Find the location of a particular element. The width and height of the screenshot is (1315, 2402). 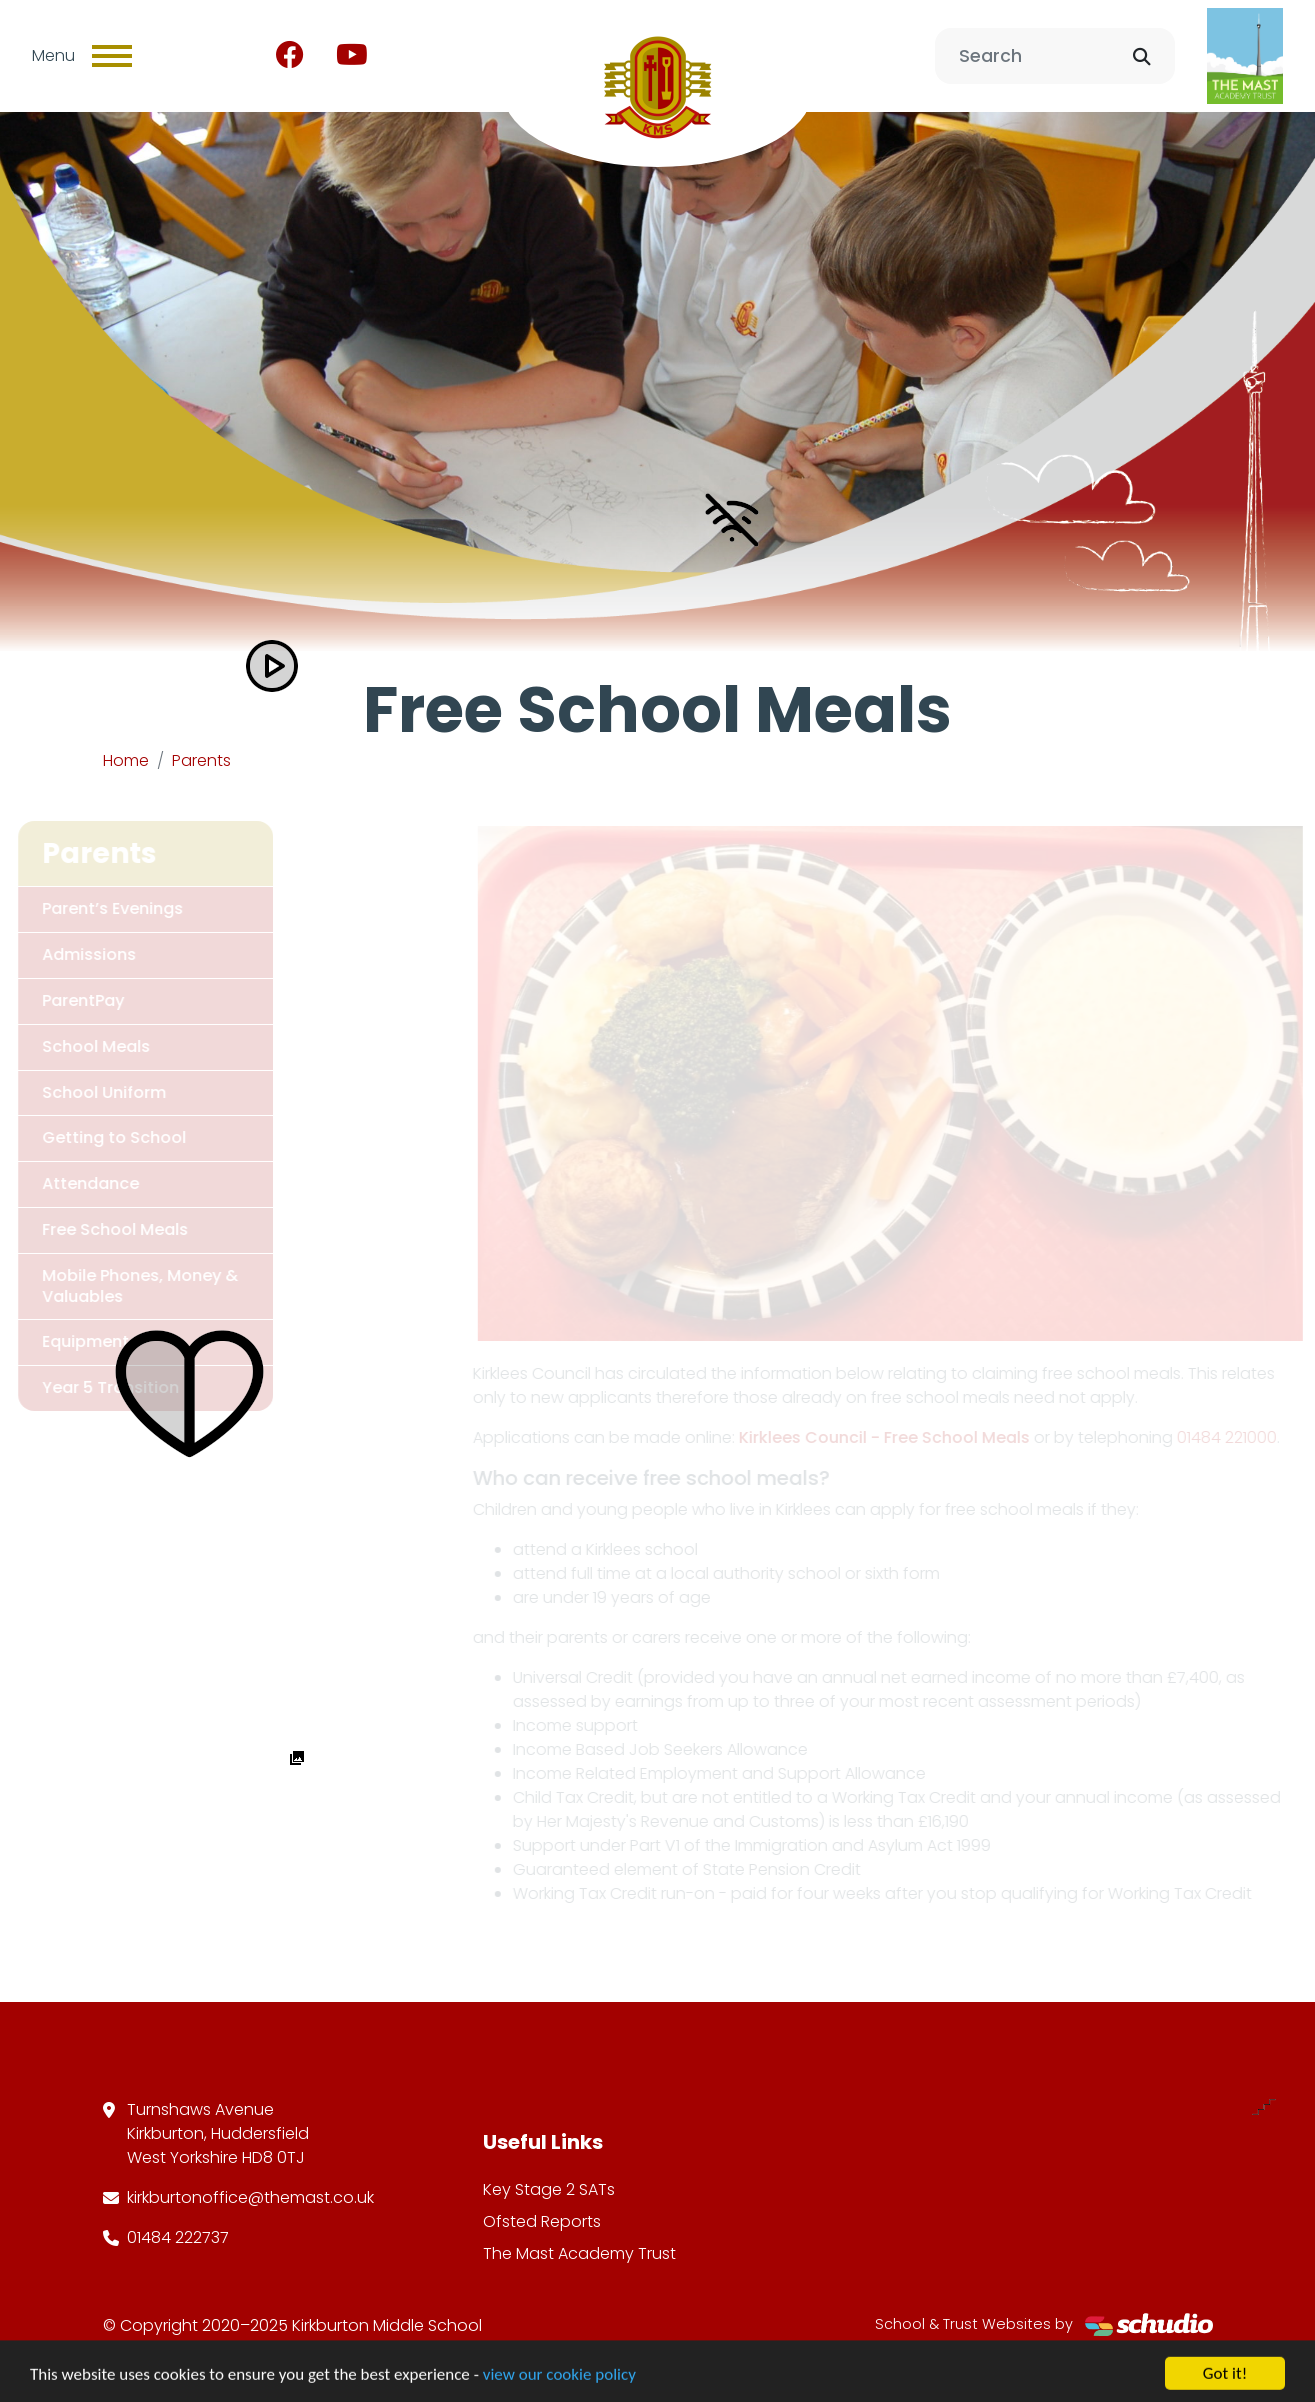

indicates wifi is currently disabled is located at coordinates (732, 520).